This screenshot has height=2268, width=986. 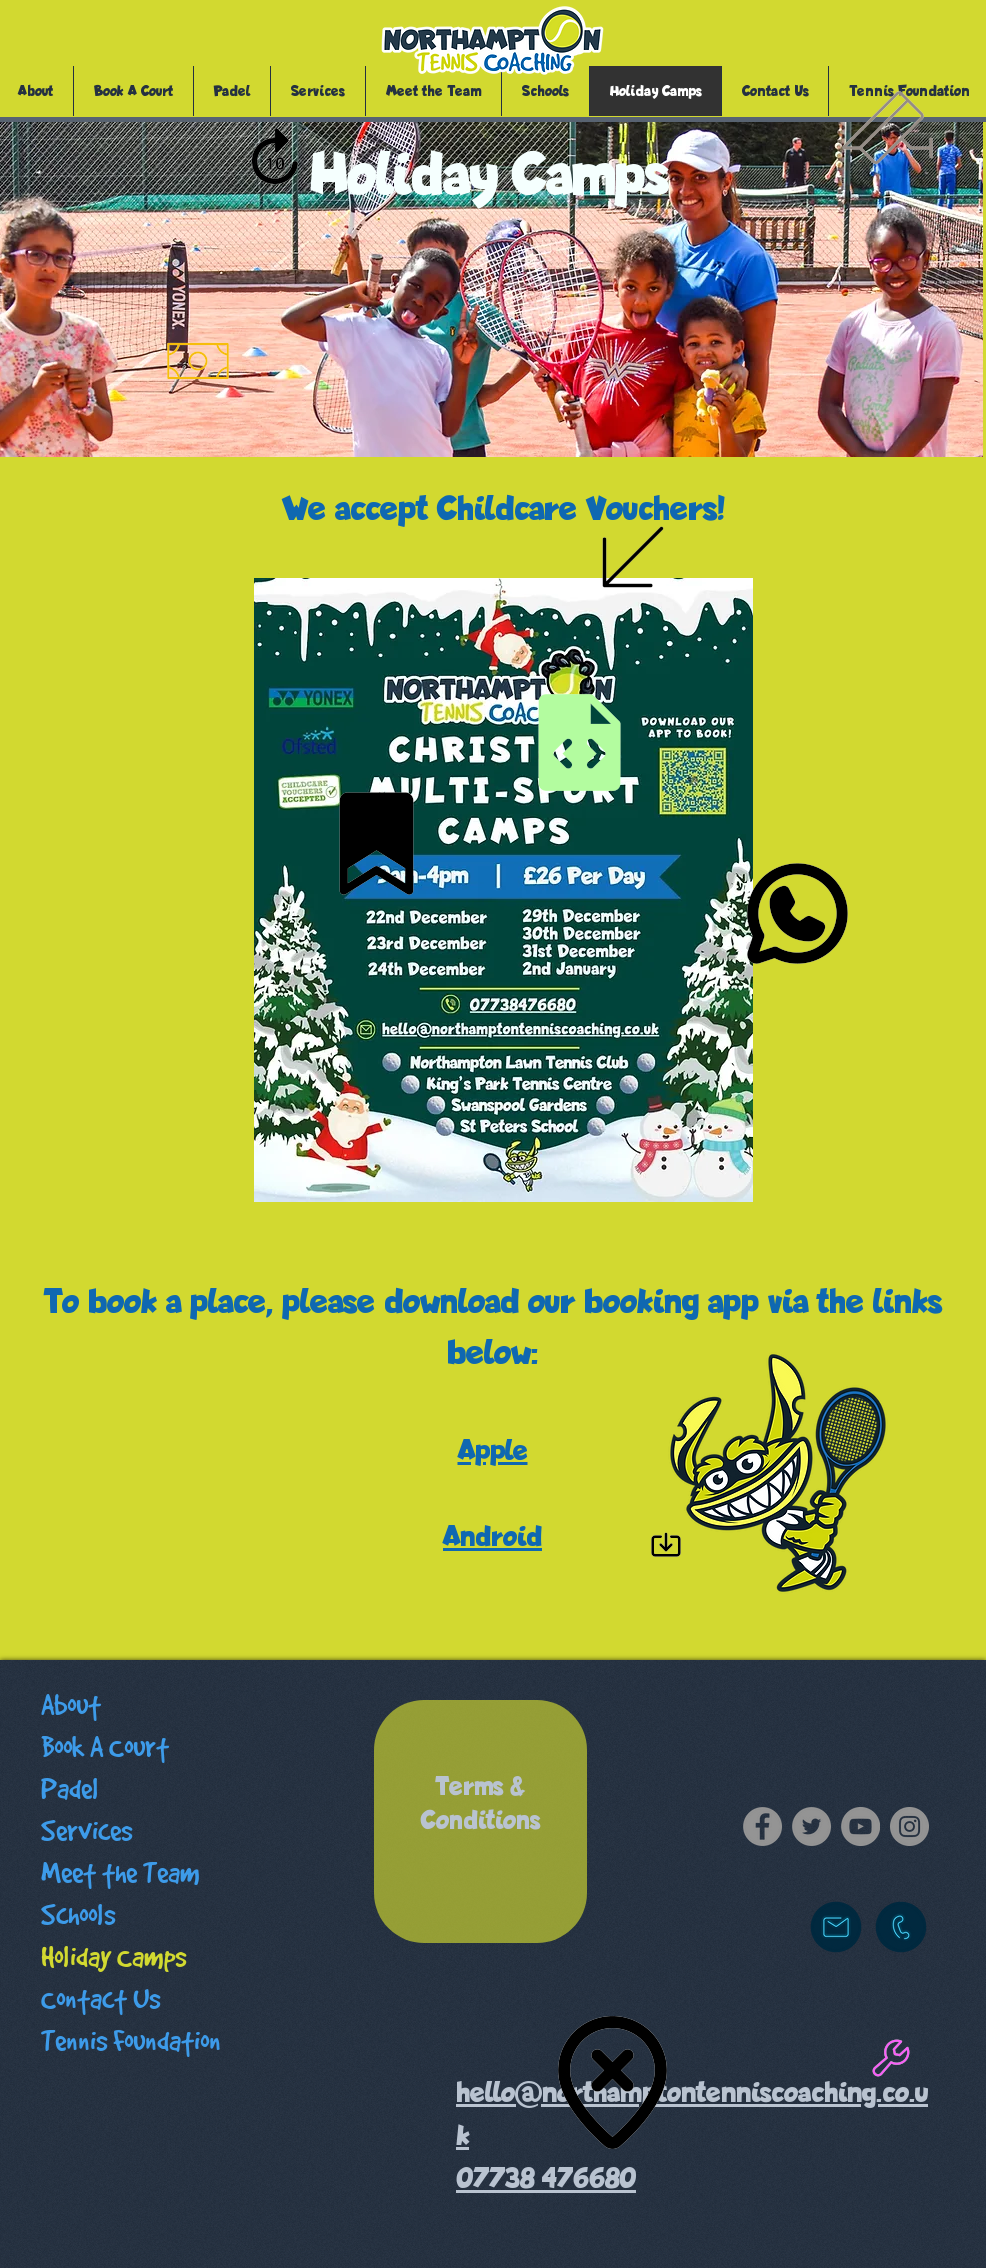 What do you see at coordinates (666, 1546) in the screenshot?
I see `import a file or data into the app` at bounding box center [666, 1546].